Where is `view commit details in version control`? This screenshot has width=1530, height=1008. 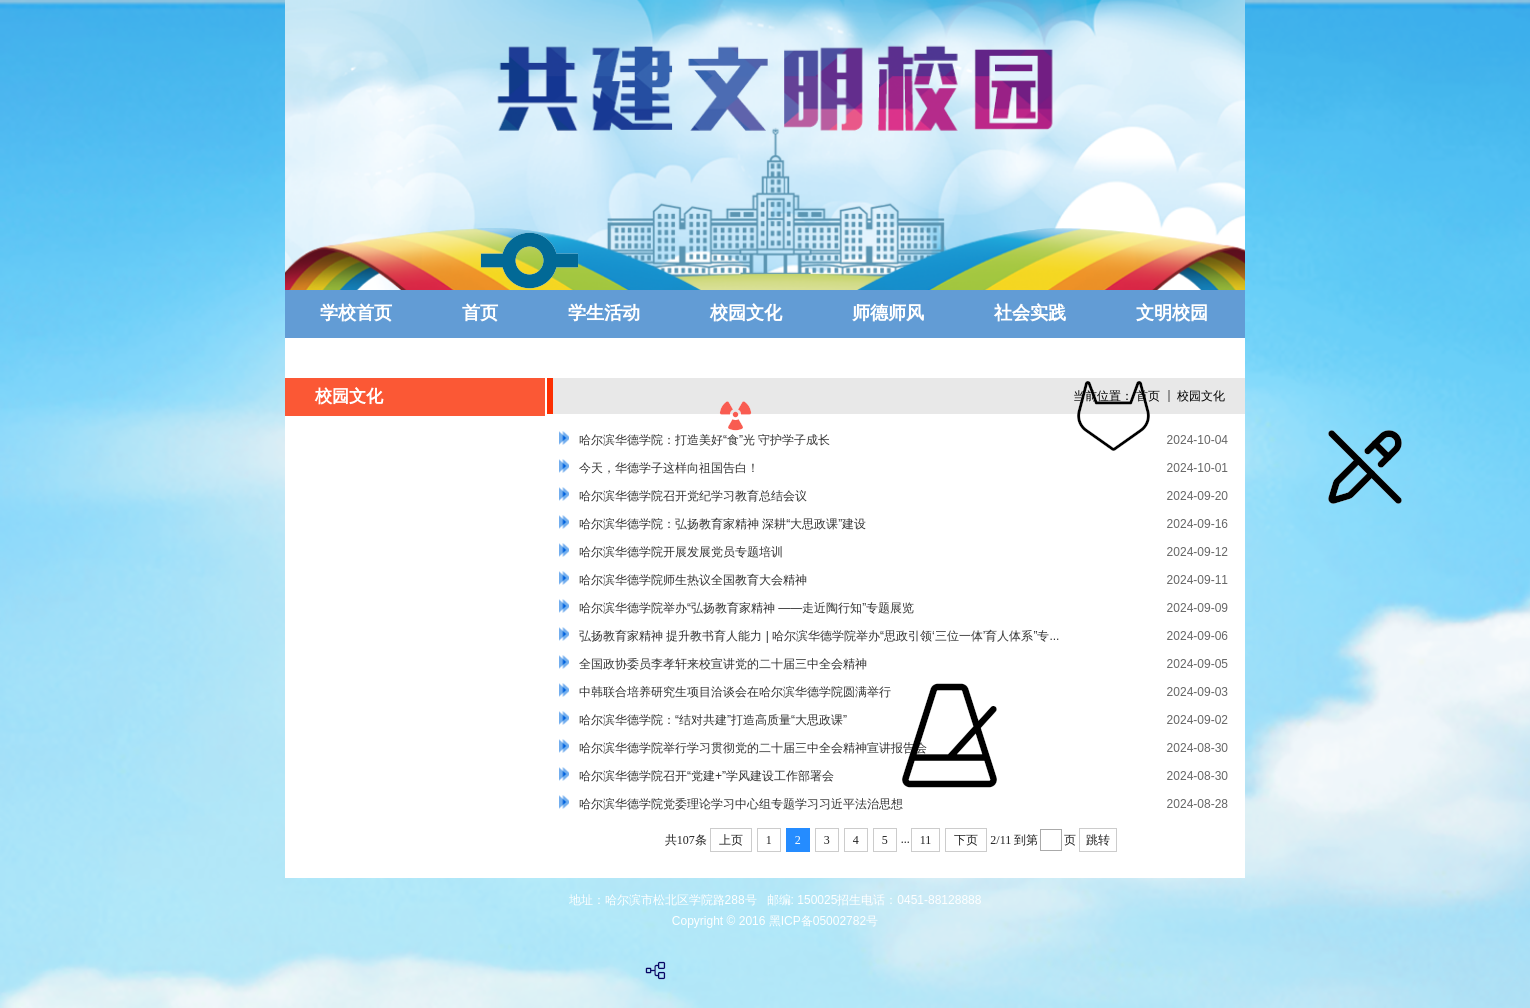 view commit details in version control is located at coordinates (529, 260).